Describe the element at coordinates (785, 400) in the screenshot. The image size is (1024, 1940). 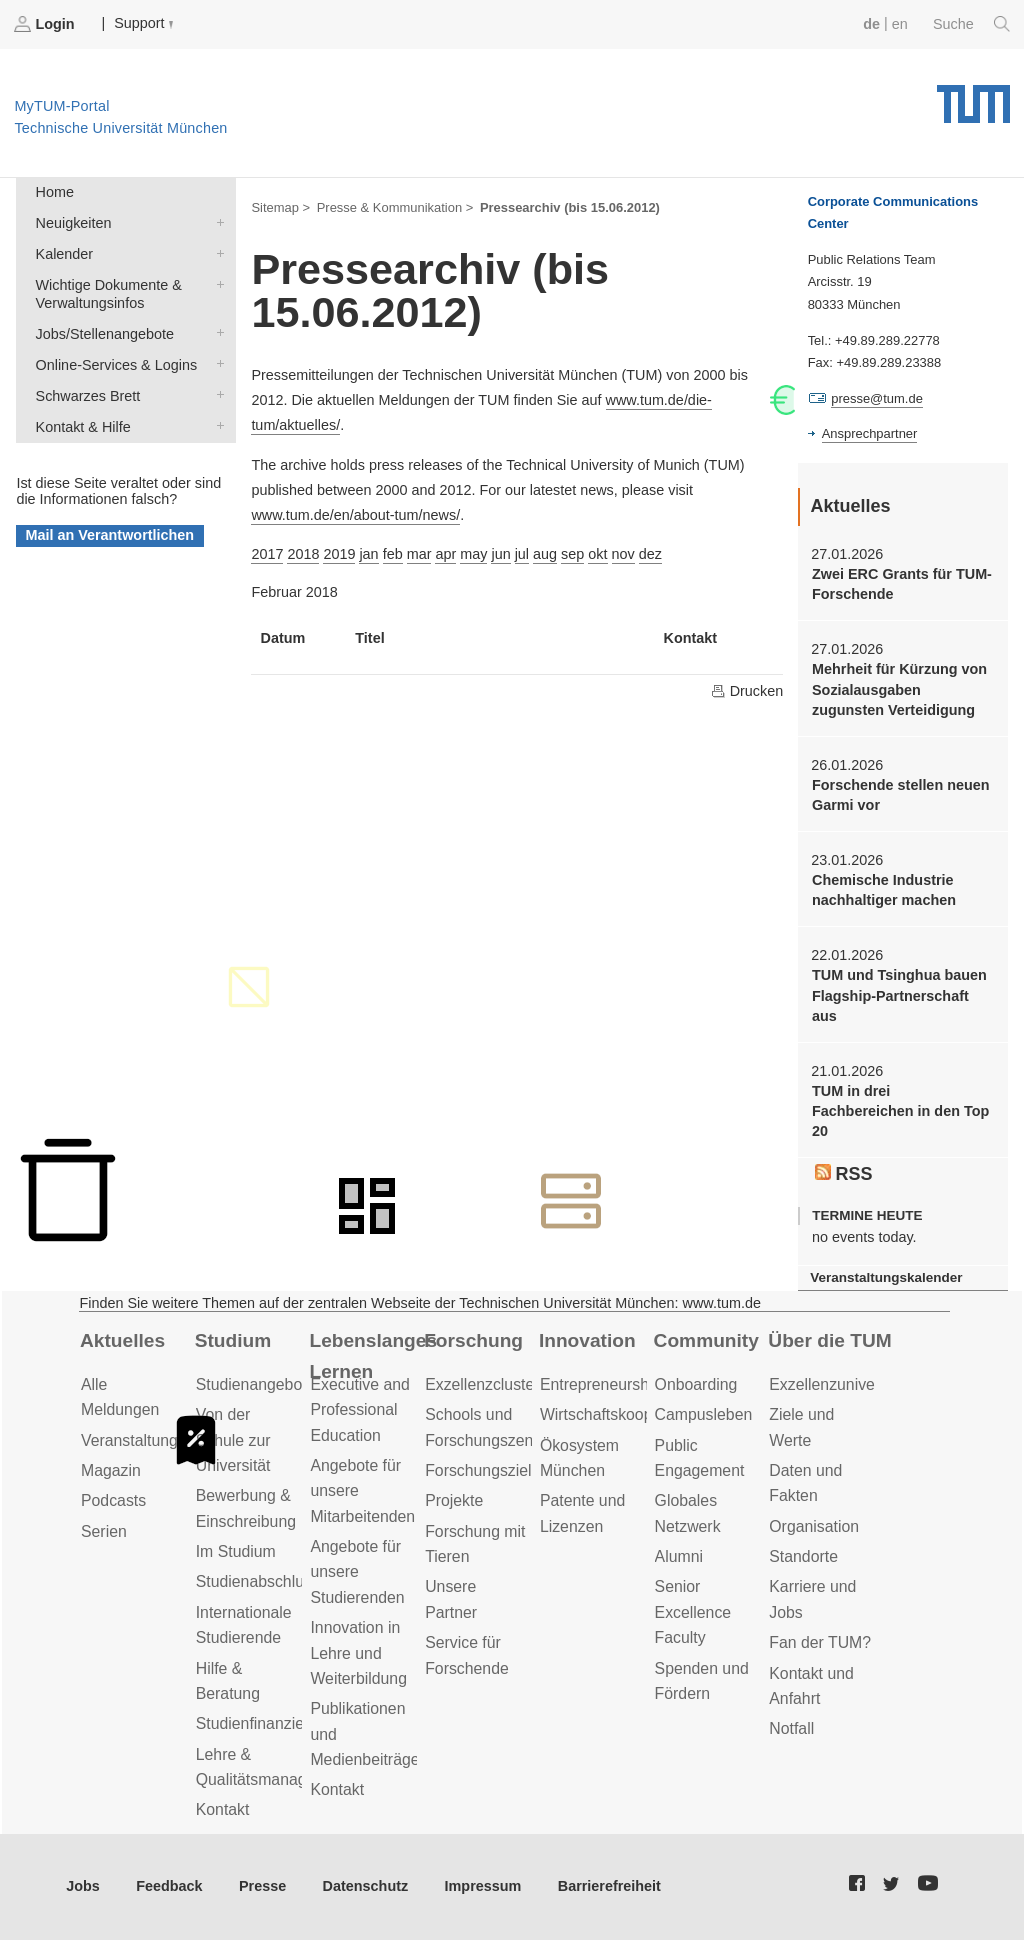
I see `view euro currency or pricing` at that location.